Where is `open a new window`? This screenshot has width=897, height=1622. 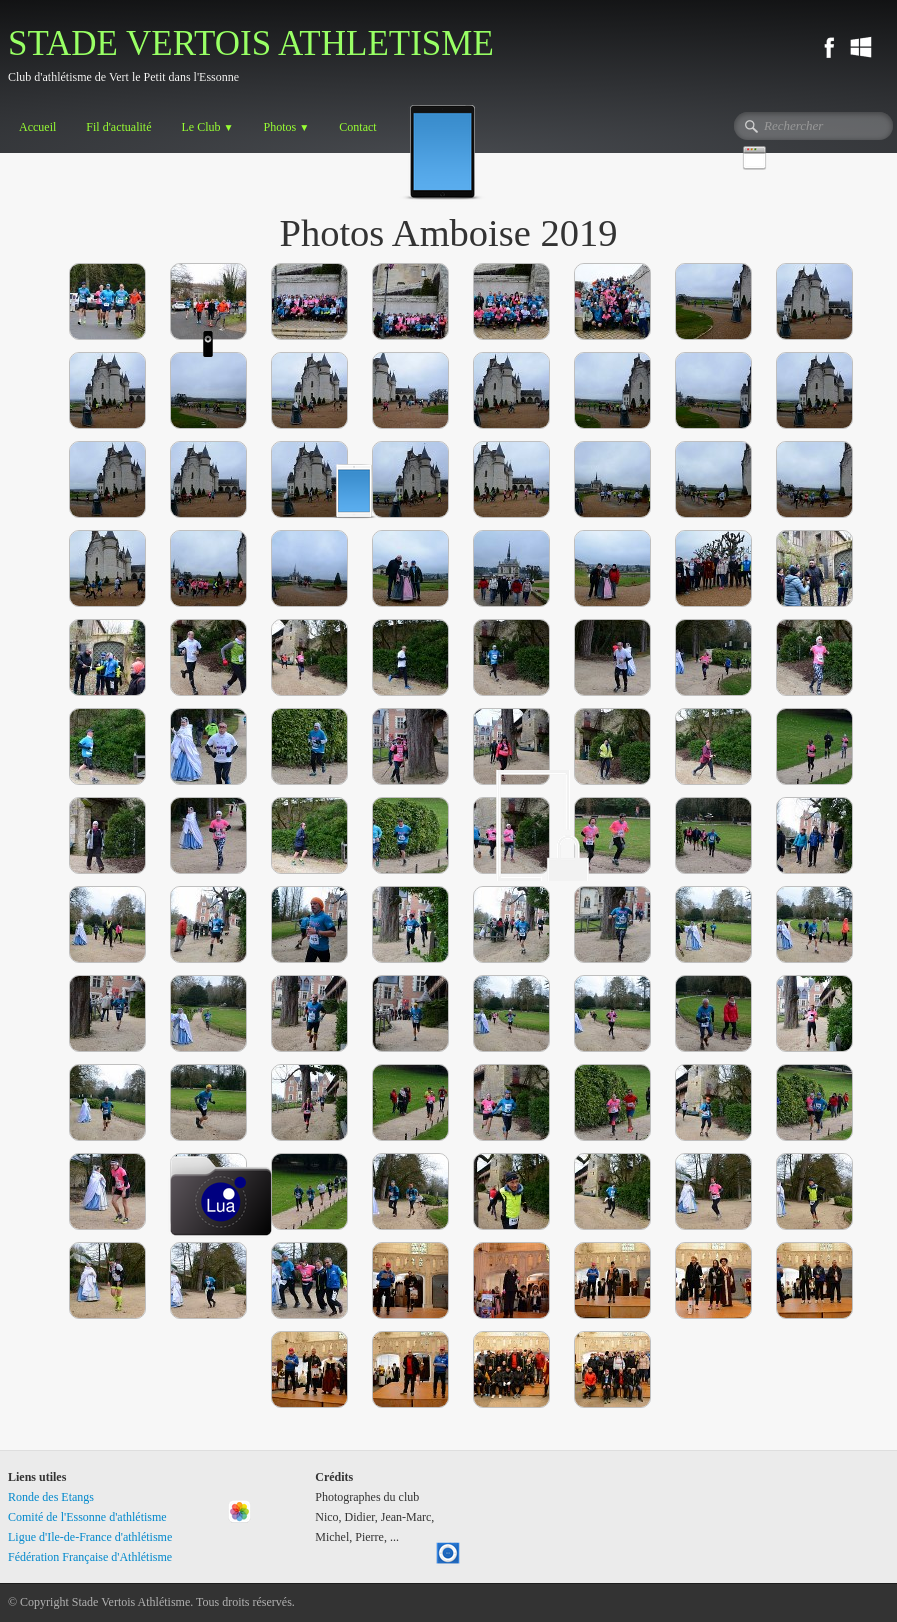 open a new window is located at coordinates (754, 157).